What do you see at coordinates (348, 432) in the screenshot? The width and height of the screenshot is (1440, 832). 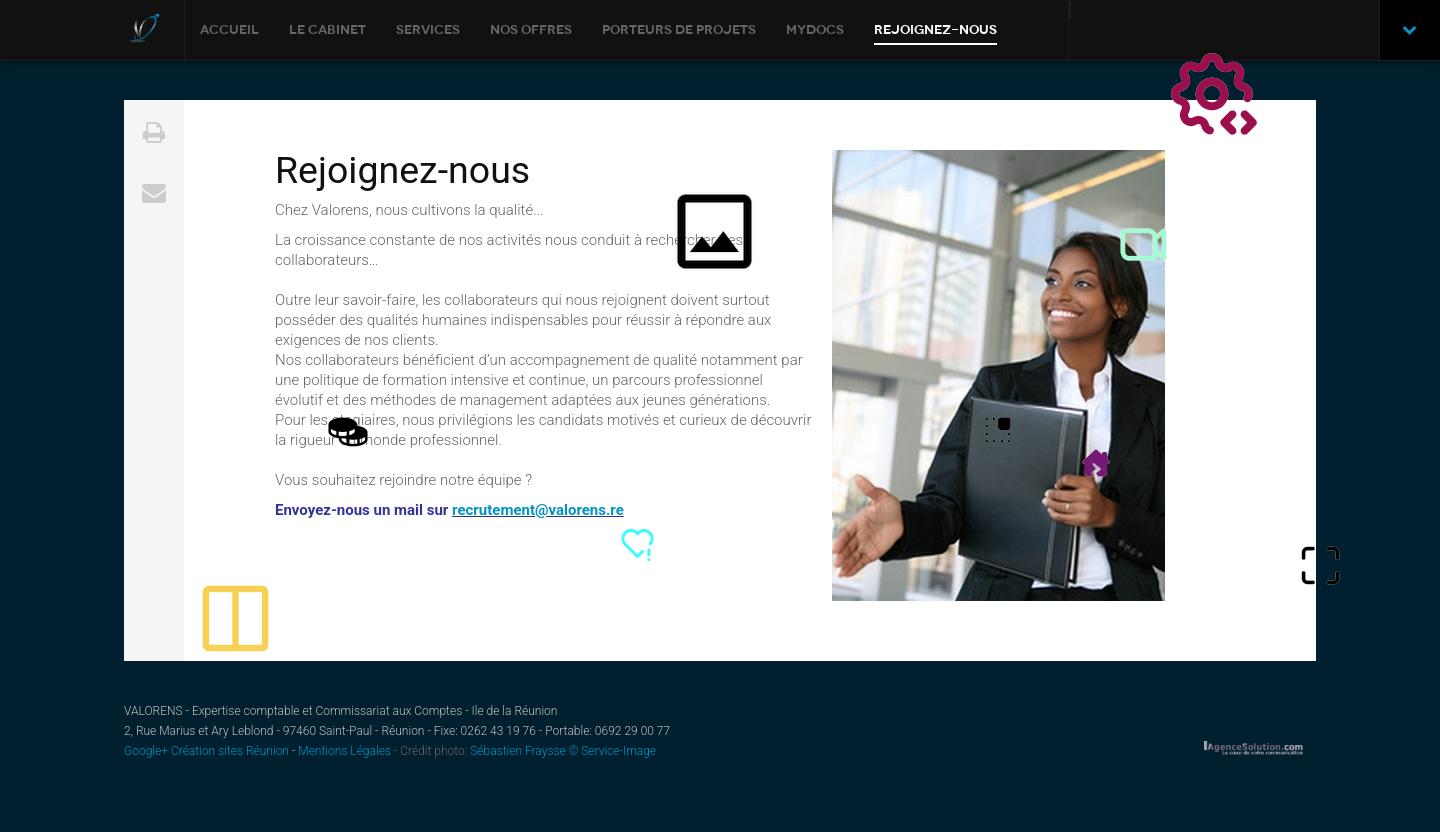 I see `view your coin balance or currency` at bounding box center [348, 432].